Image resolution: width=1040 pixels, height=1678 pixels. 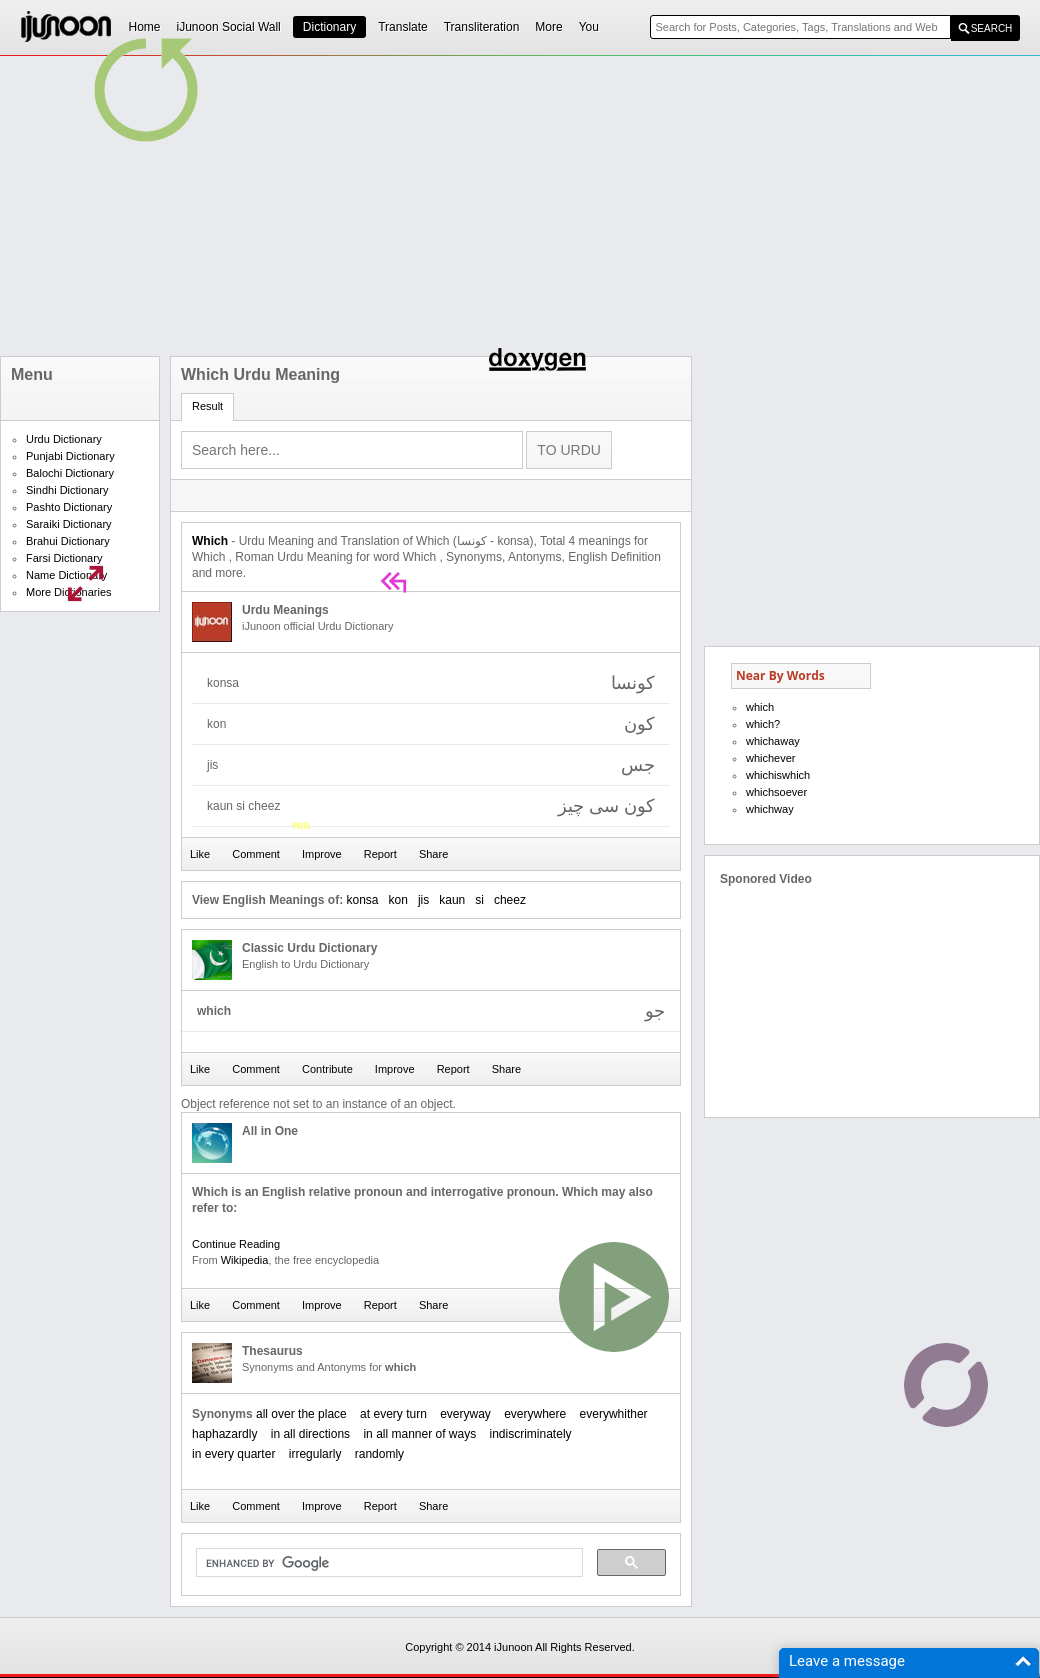 I want to click on link to Doxygen documentation generator, so click(x=537, y=359).